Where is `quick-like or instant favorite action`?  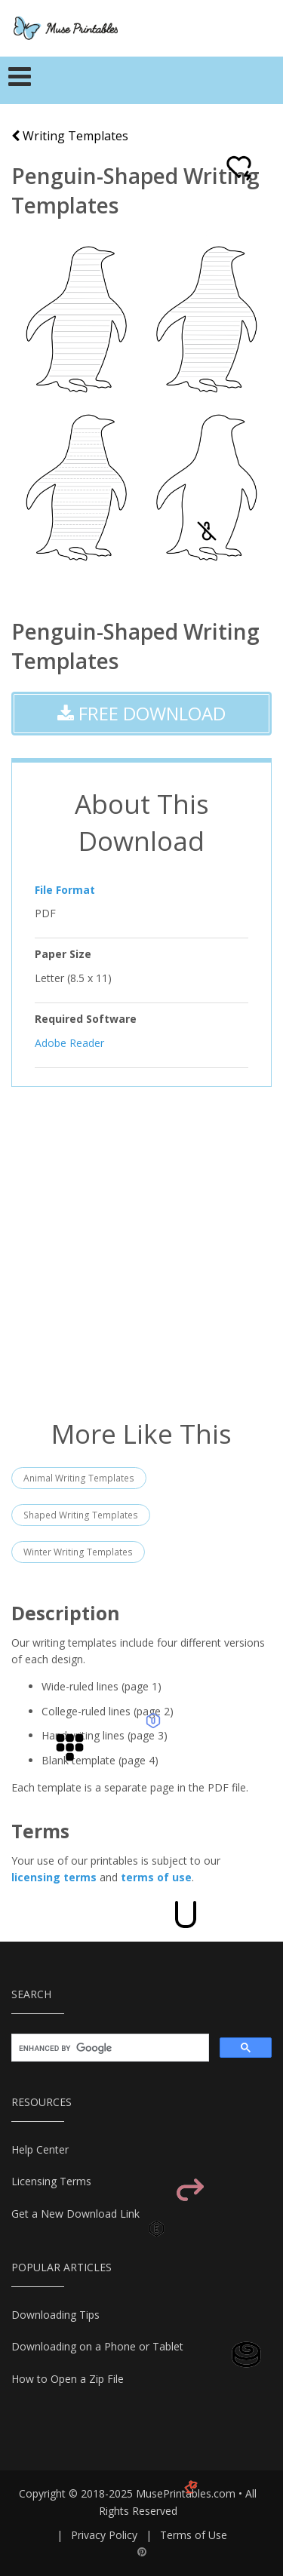 quick-like or instant favorite action is located at coordinates (238, 167).